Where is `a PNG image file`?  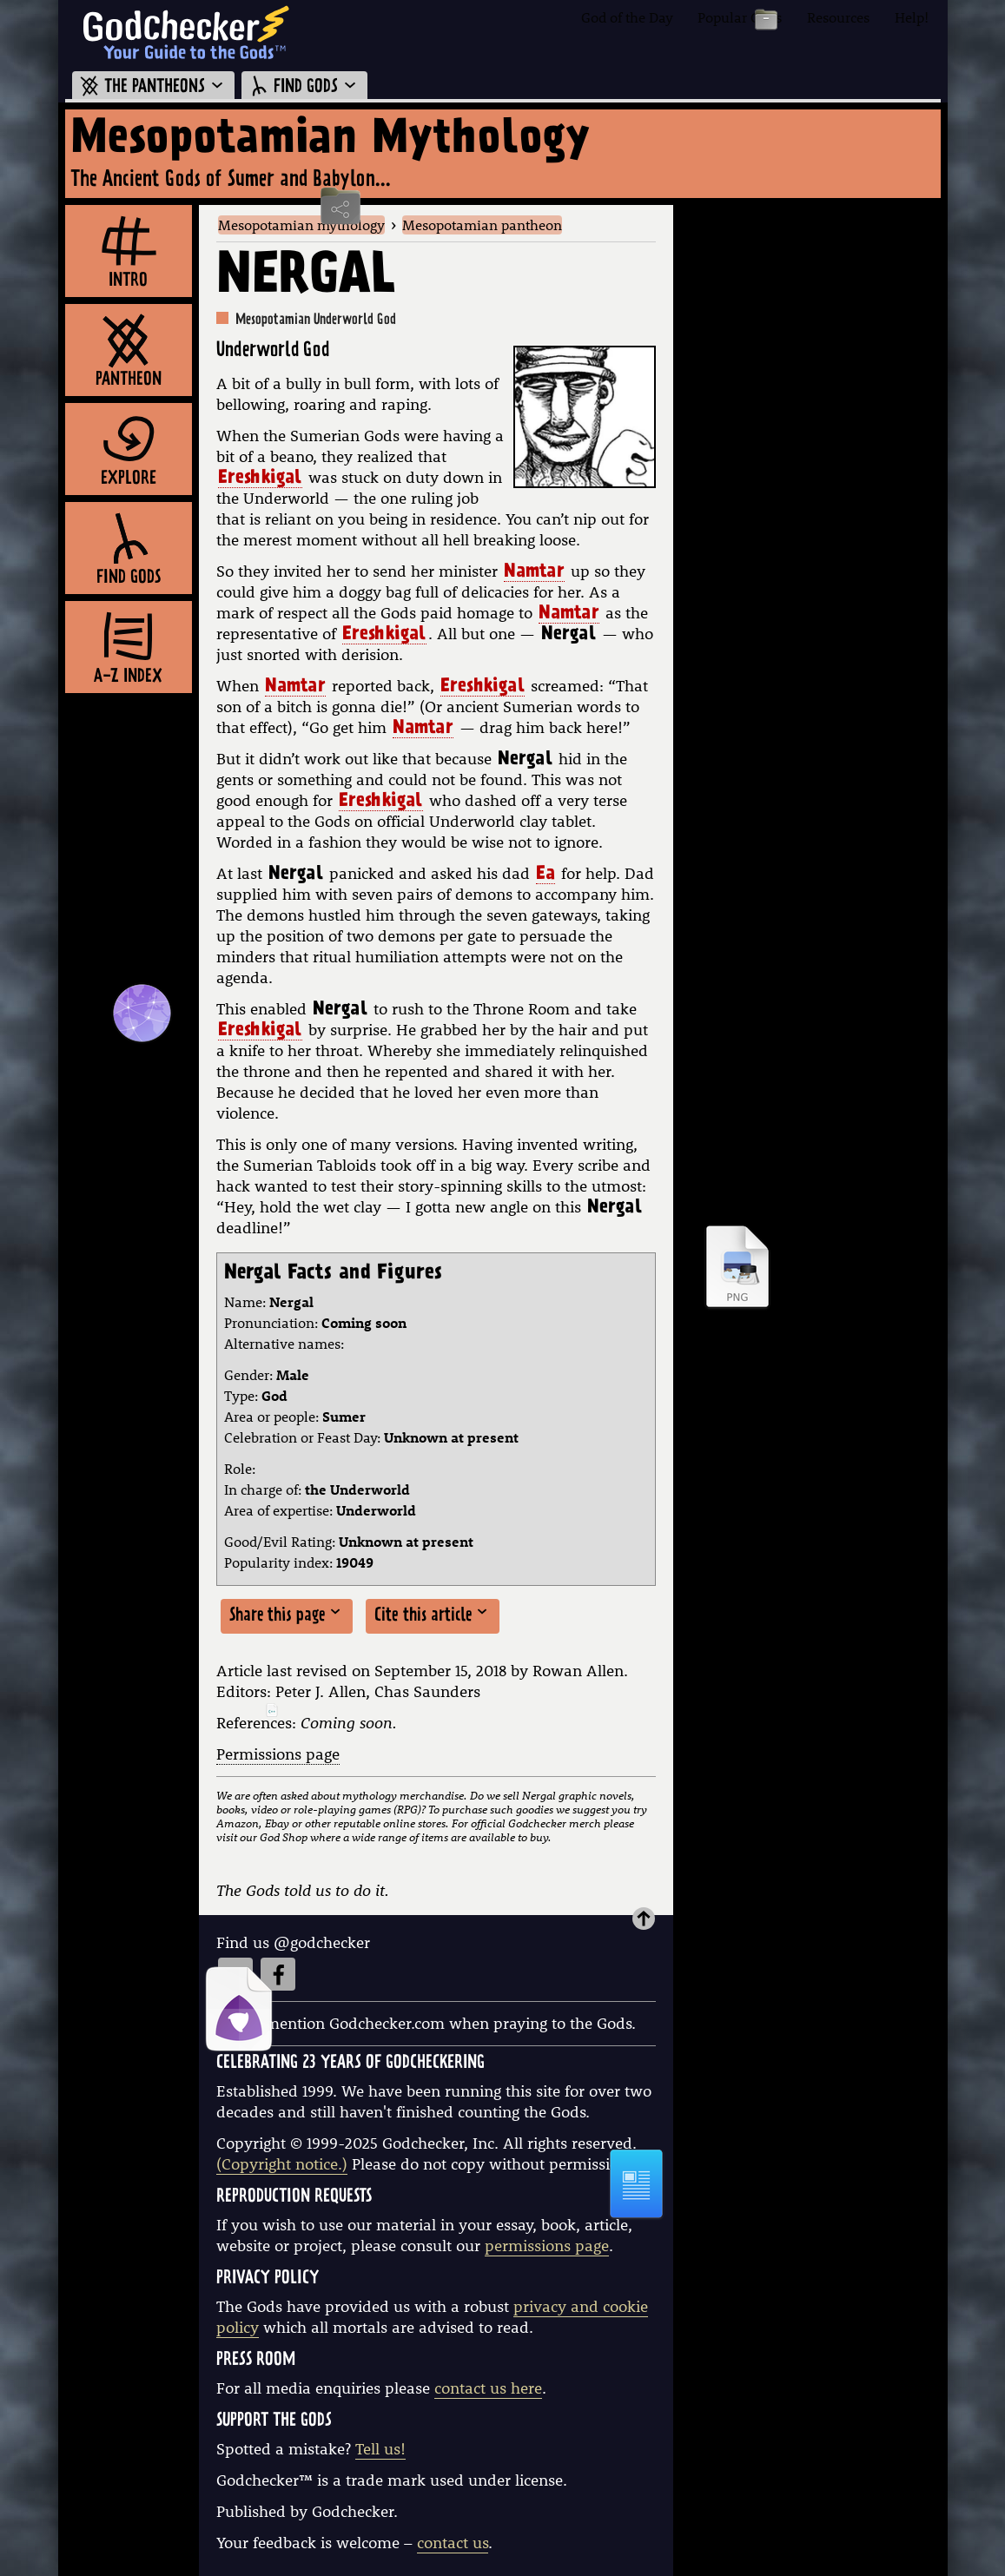
a PNG image file is located at coordinates (737, 1268).